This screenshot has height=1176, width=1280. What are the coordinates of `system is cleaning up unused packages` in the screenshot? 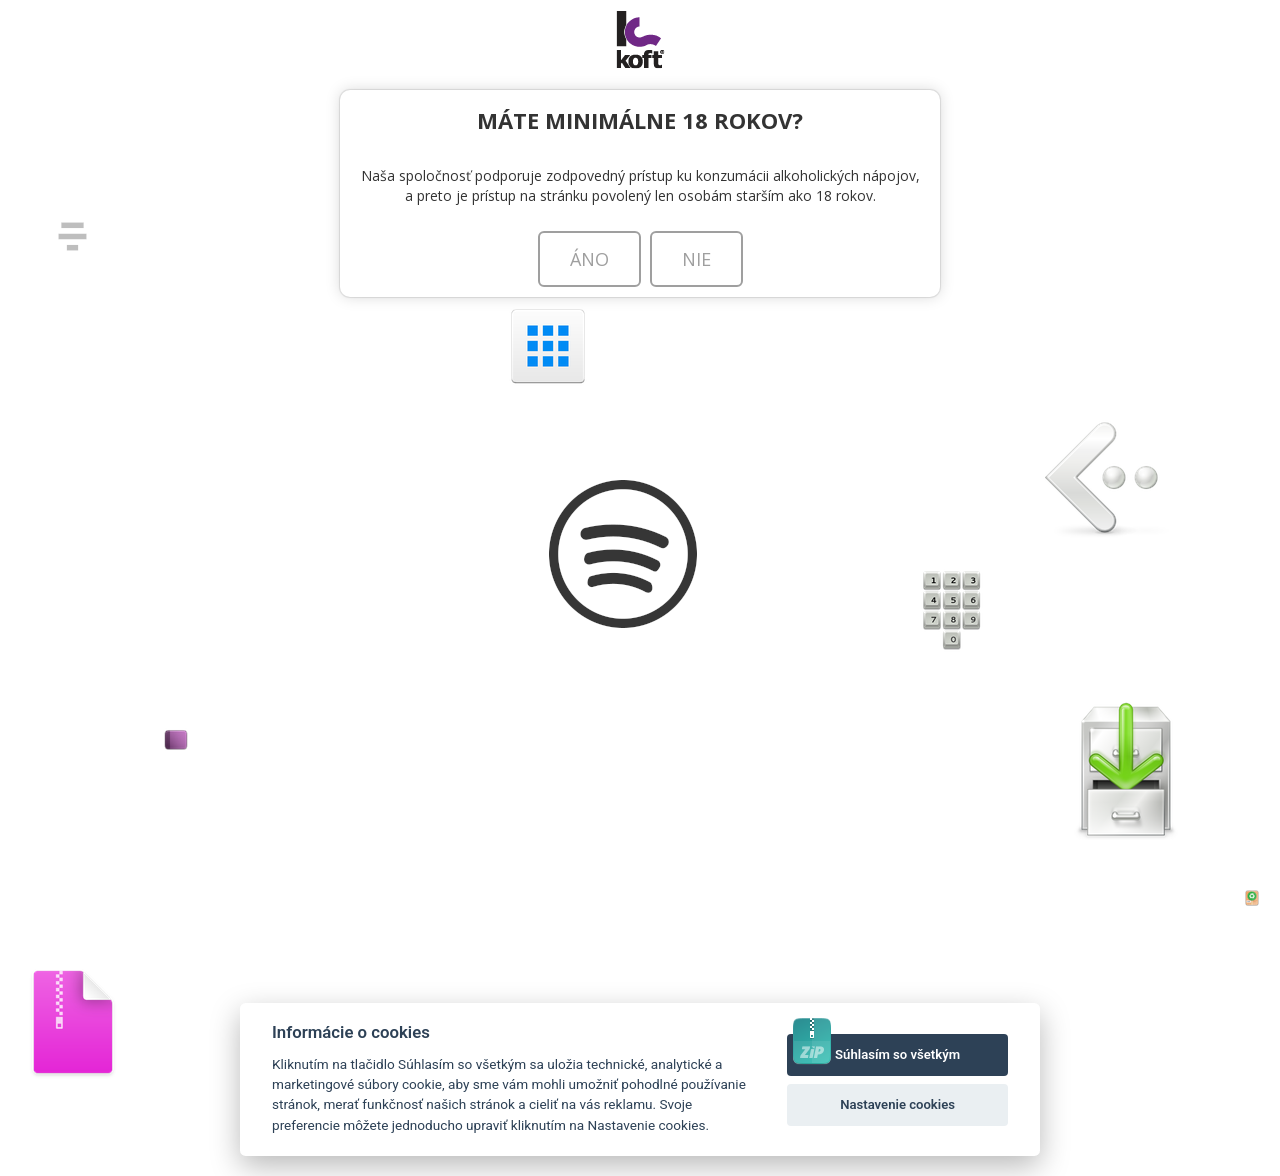 It's located at (1252, 898).